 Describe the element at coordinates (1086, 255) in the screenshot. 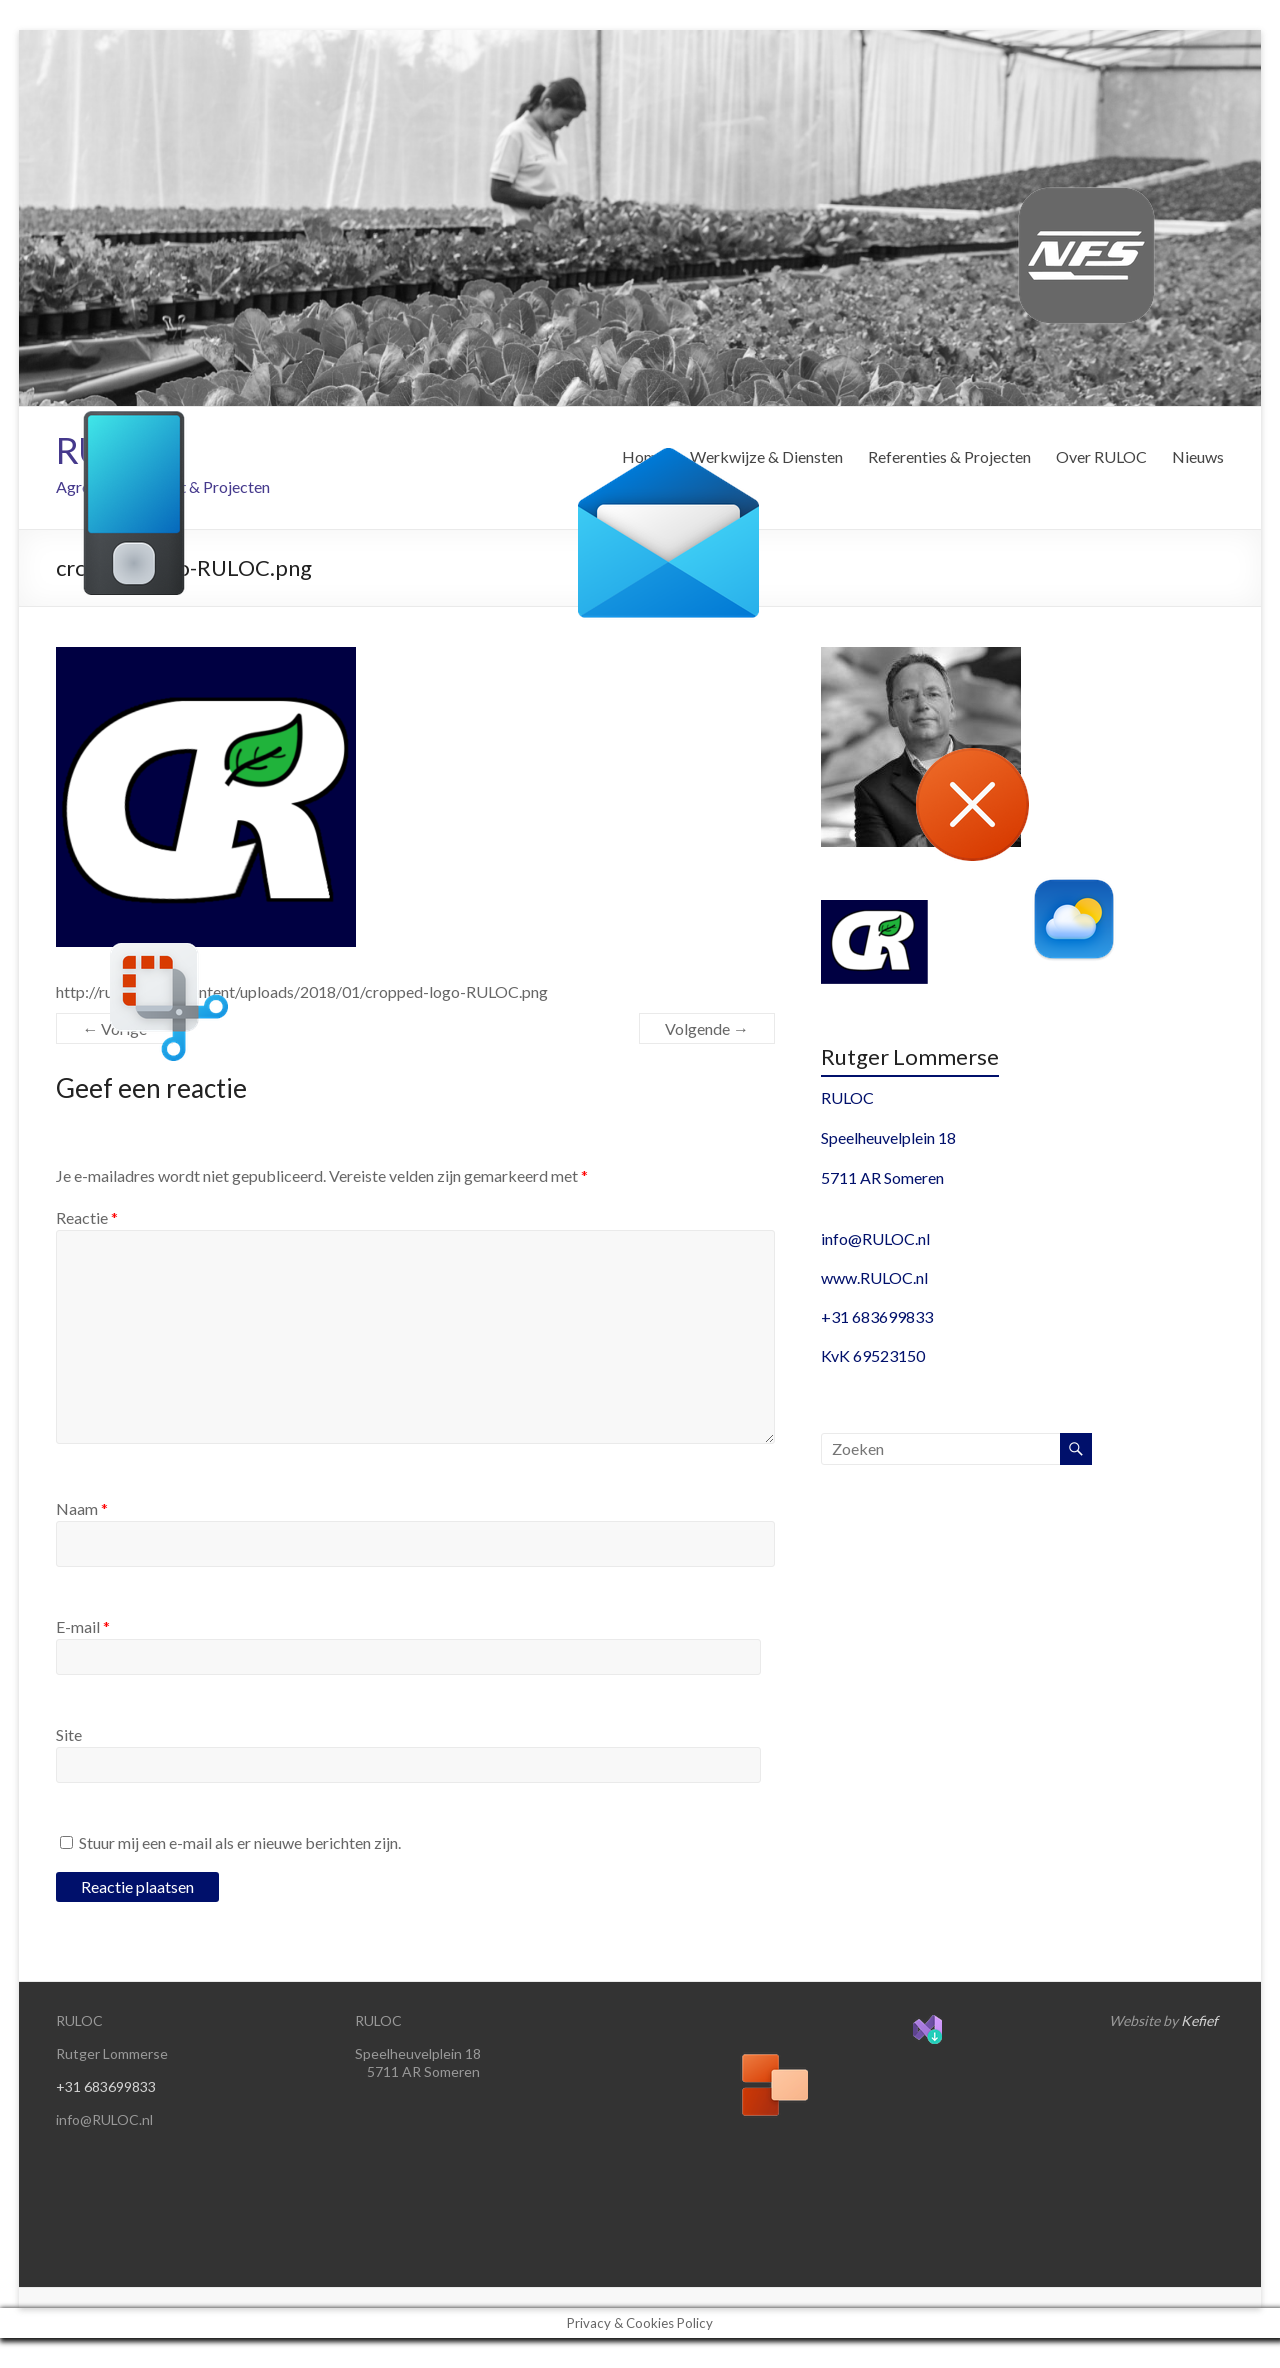

I see `launch need for speed underground 2 game` at that location.